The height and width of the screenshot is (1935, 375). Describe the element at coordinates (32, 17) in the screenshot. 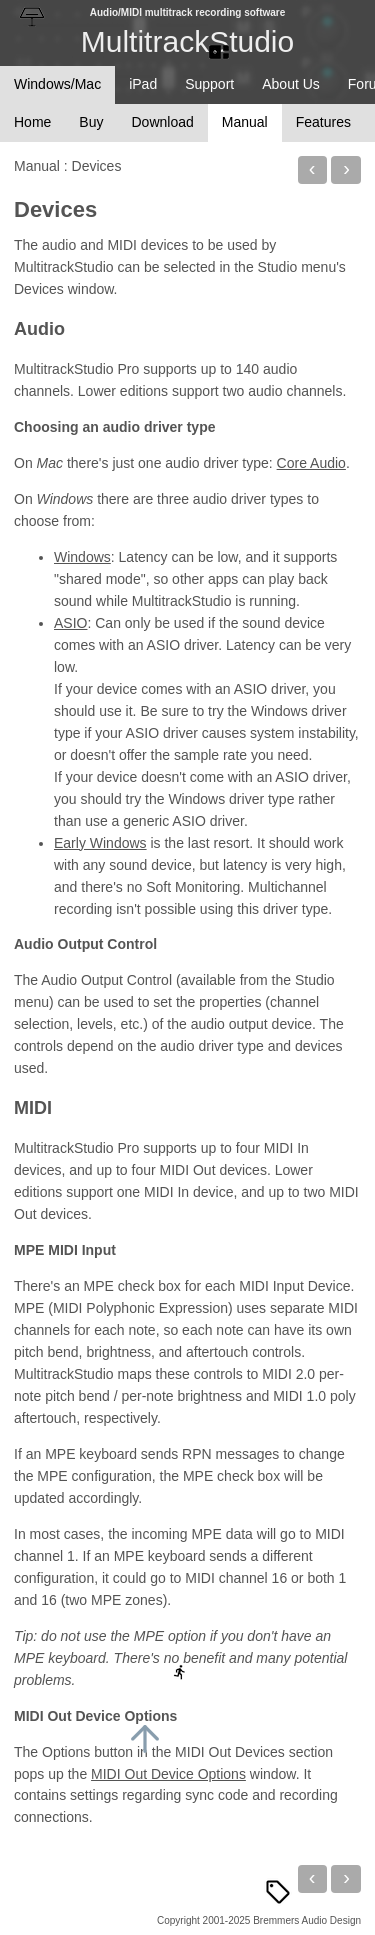

I see `access presentation or speaker mode` at that location.